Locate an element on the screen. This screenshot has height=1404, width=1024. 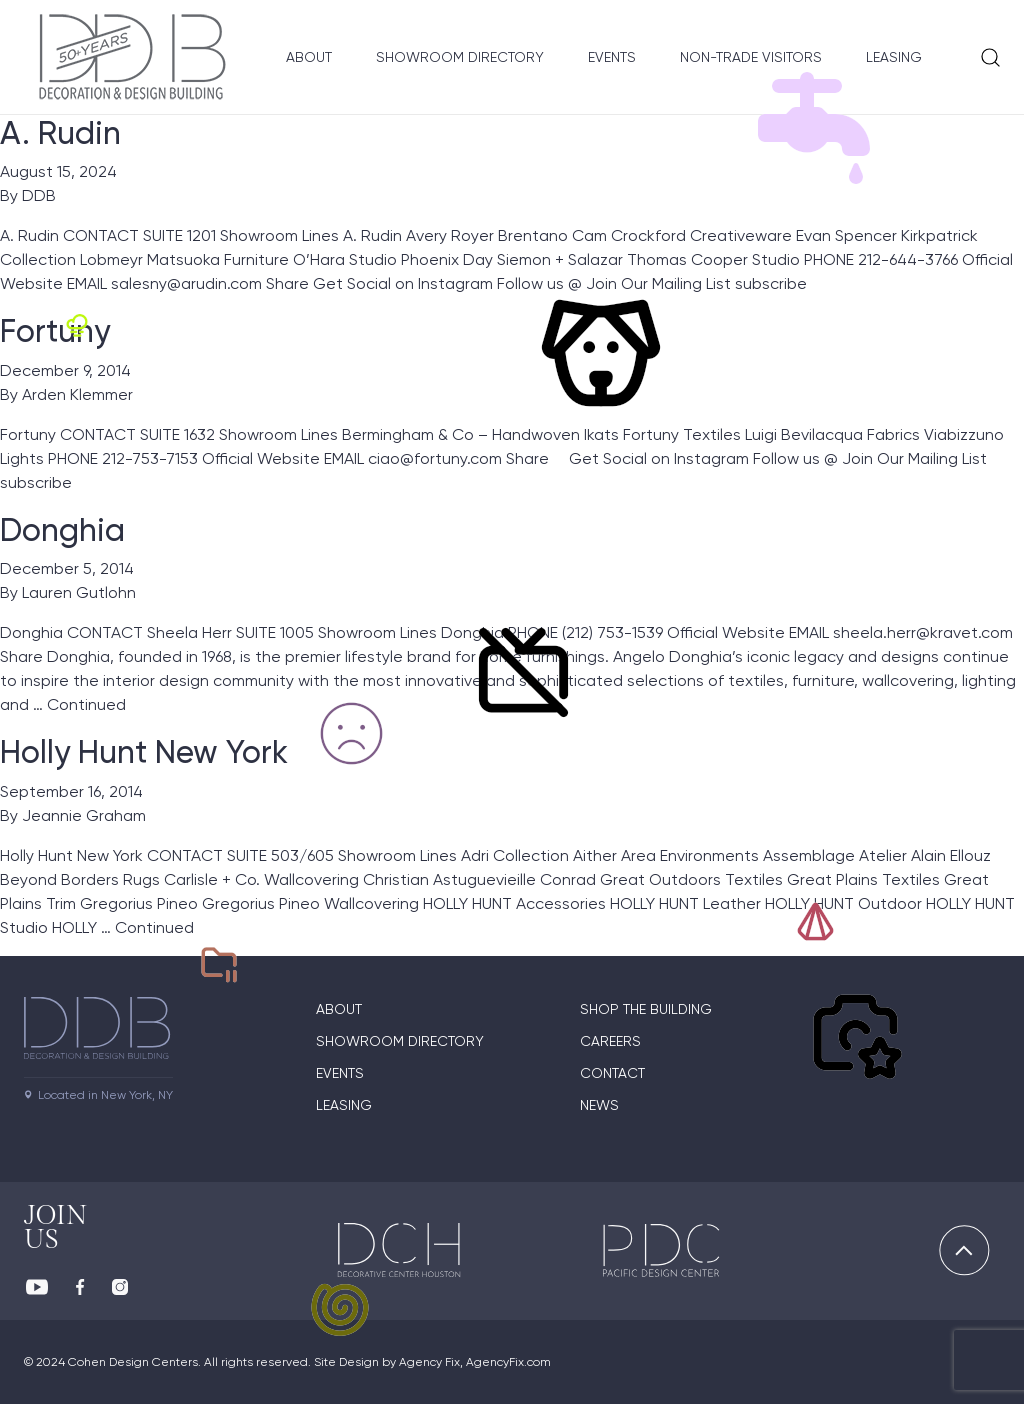
indicates negative feedback or dissatisfaction is located at coordinates (351, 733).